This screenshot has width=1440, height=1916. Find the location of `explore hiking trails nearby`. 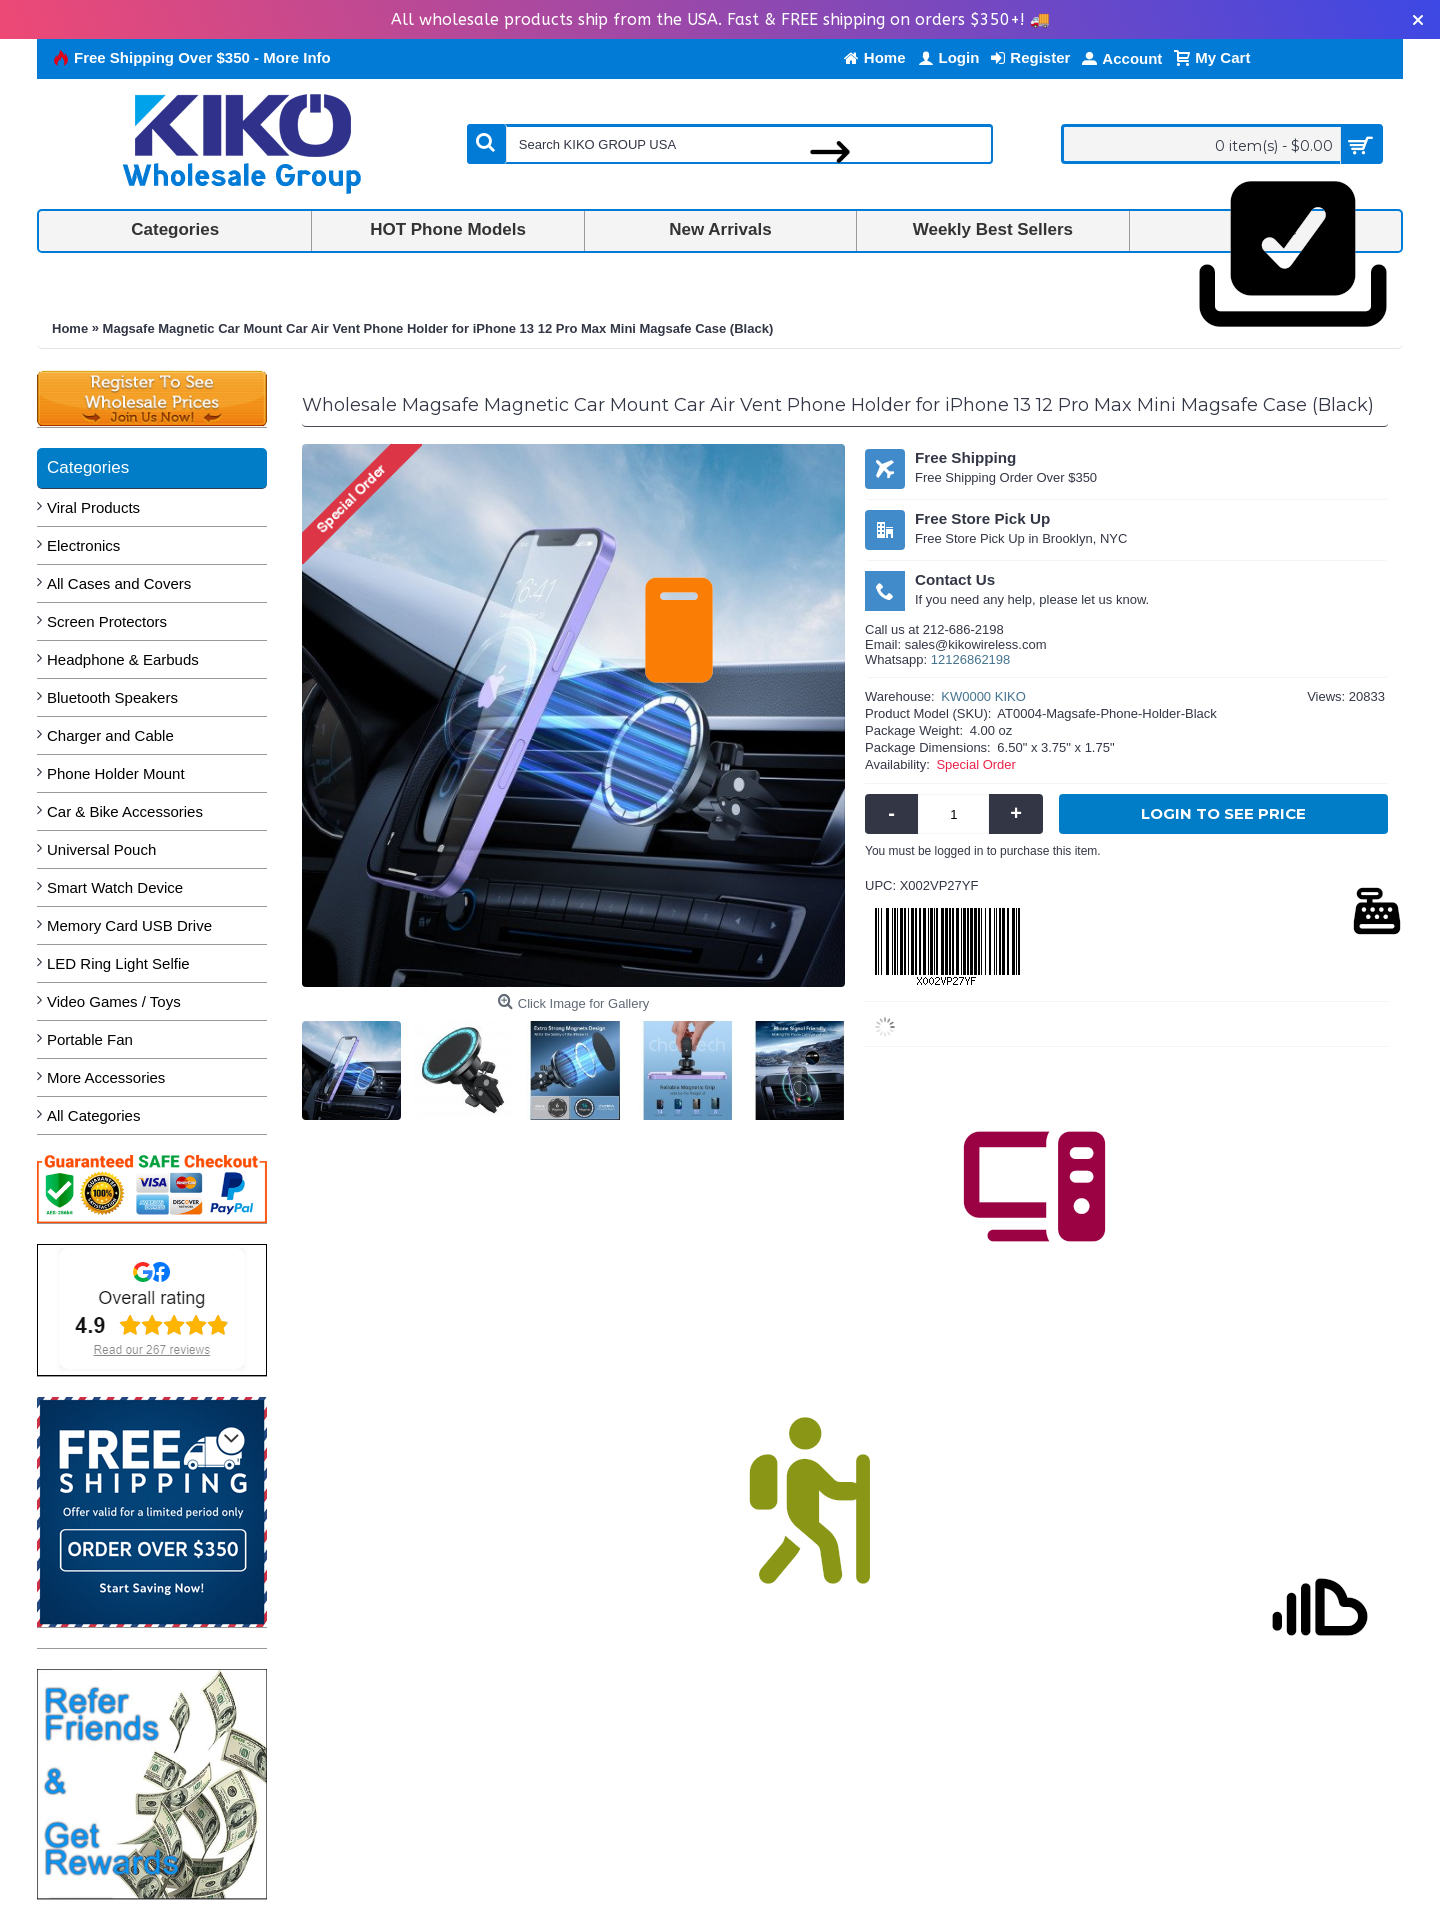

explore hiking trails nearby is located at coordinates (814, 1500).